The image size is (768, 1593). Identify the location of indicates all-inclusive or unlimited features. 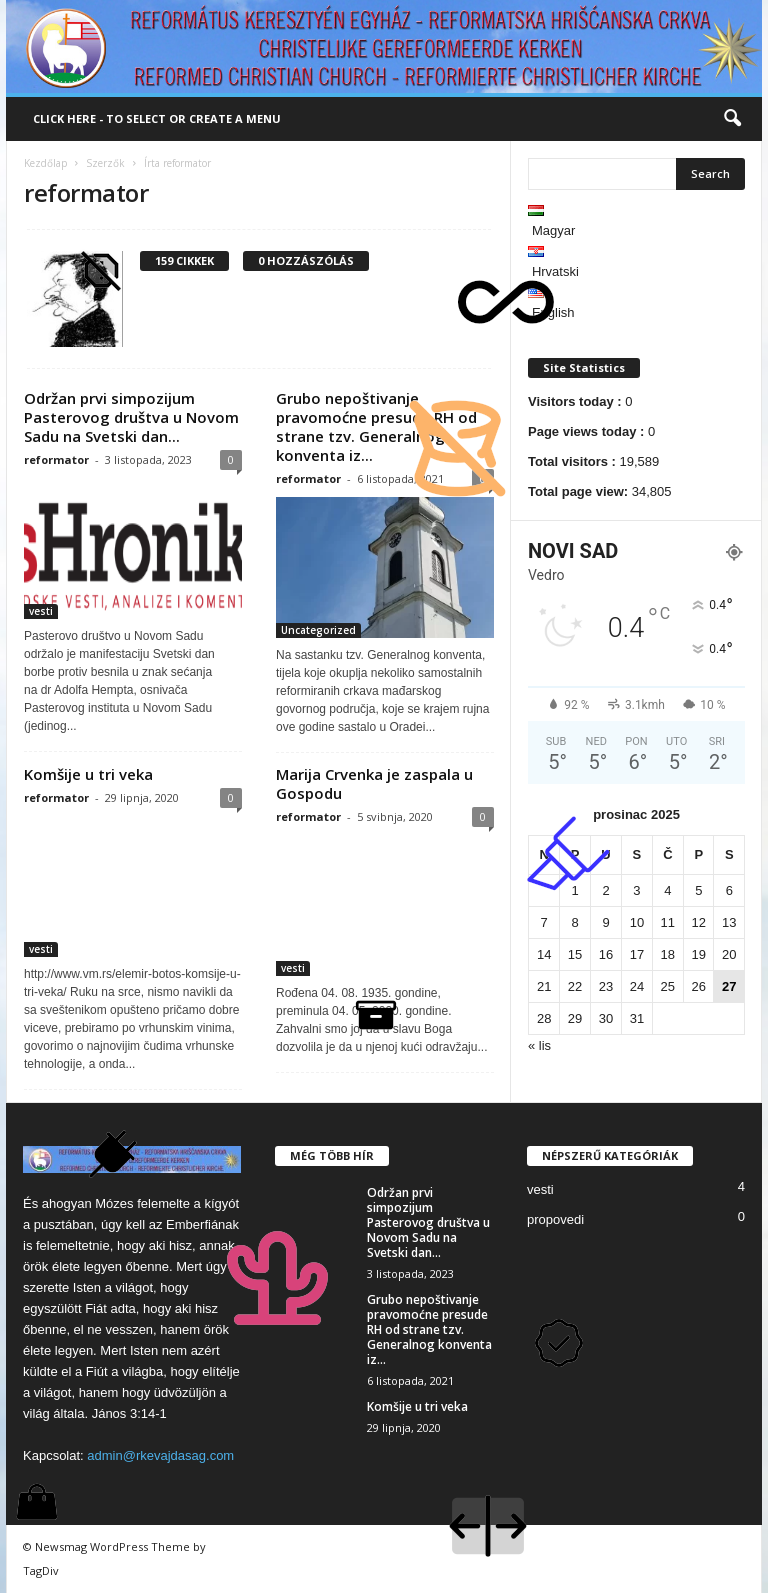
(506, 302).